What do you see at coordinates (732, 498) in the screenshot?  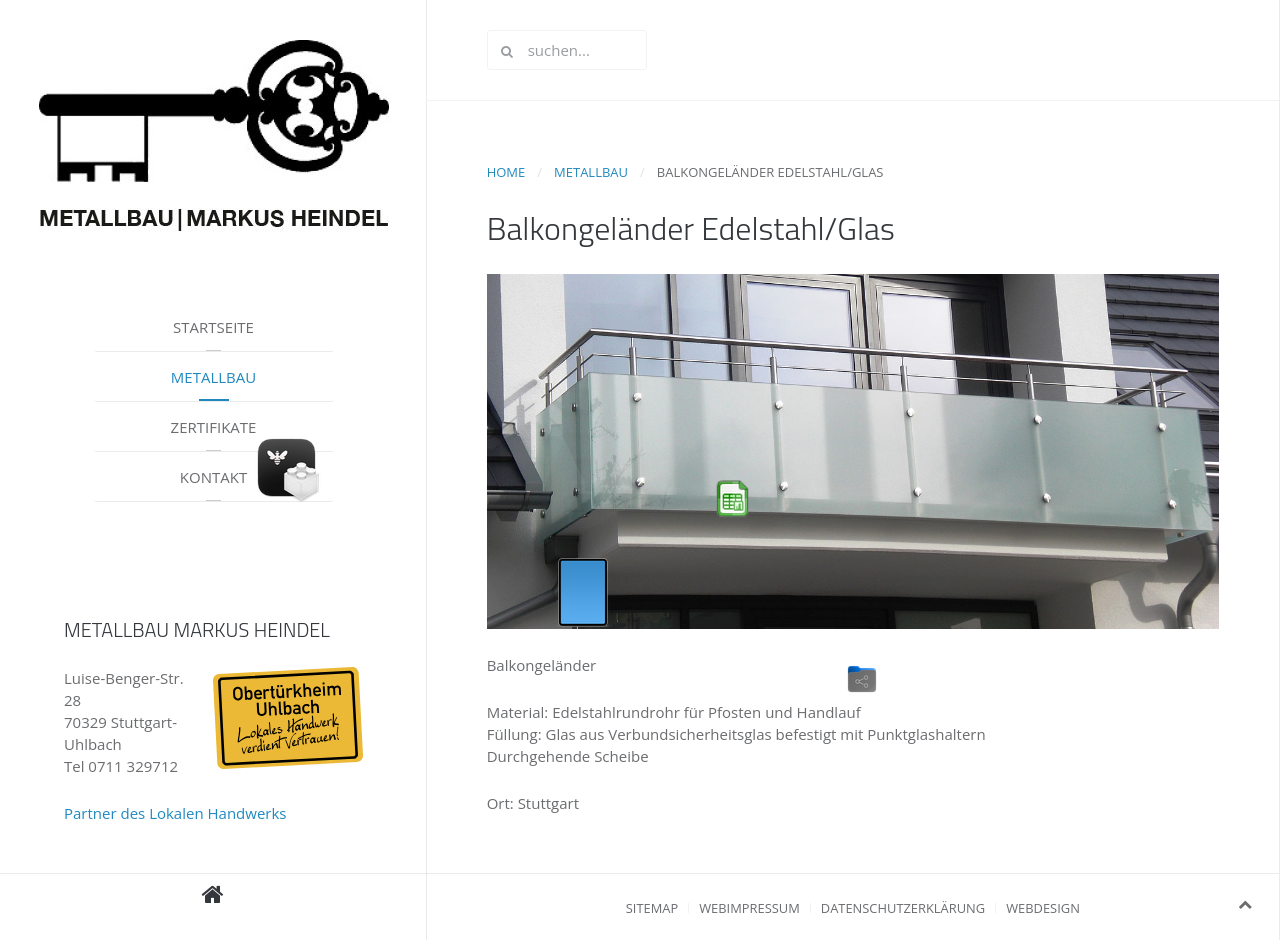 I see `open an opendocument spreadsheet file` at bounding box center [732, 498].